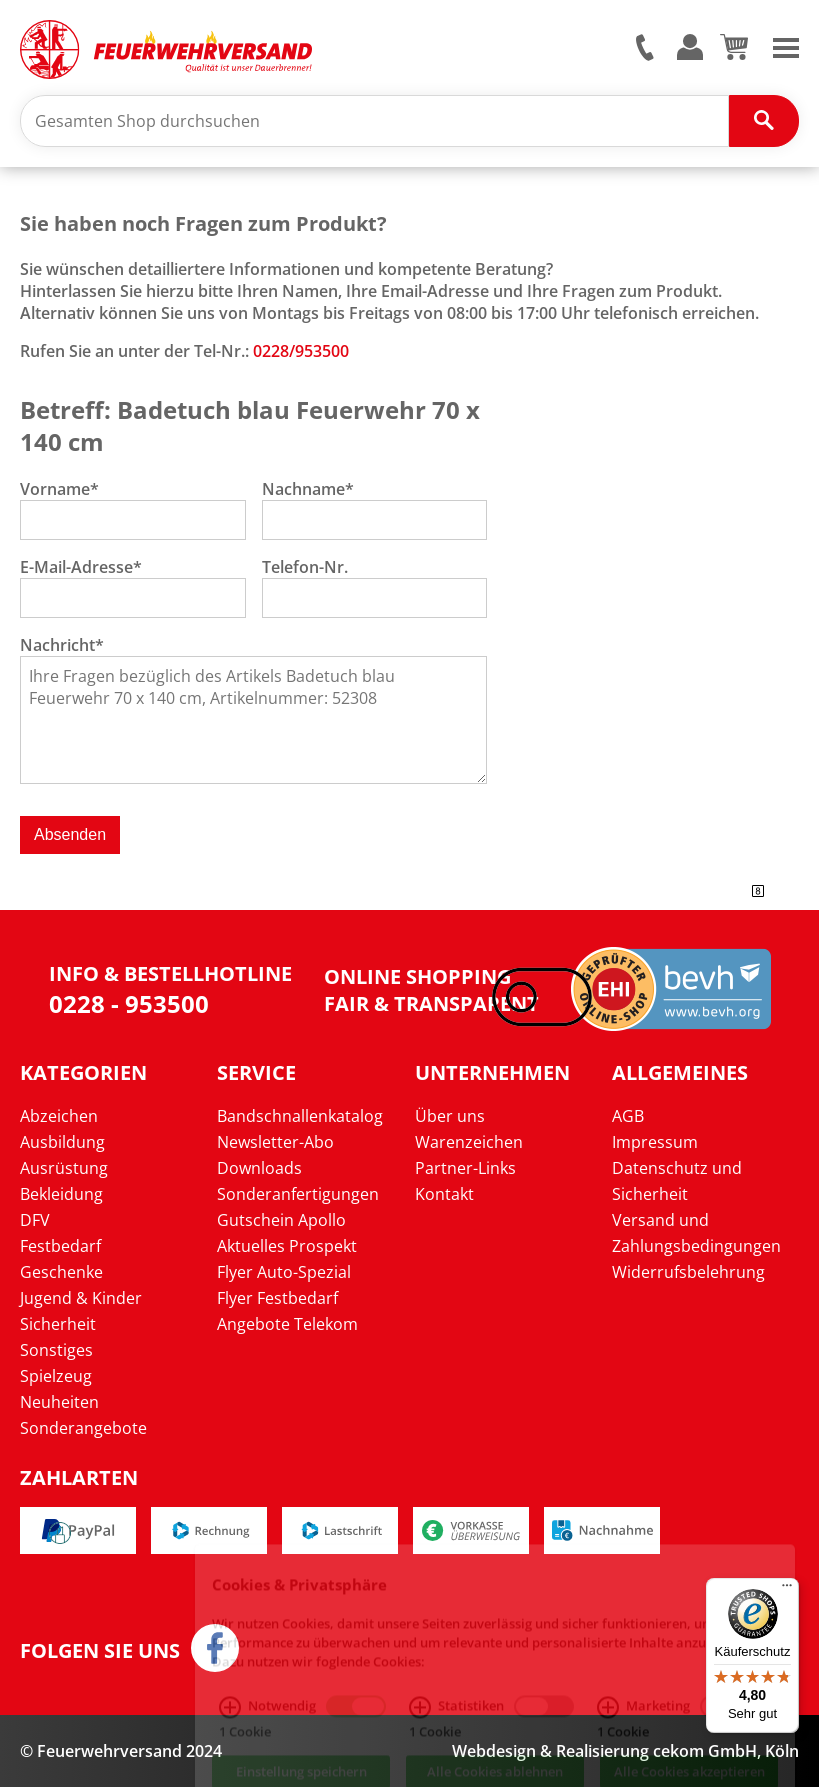 Image resolution: width=819 pixels, height=1787 pixels. Describe the element at coordinates (60, 1533) in the screenshot. I see `highlight or mark selected text` at that location.